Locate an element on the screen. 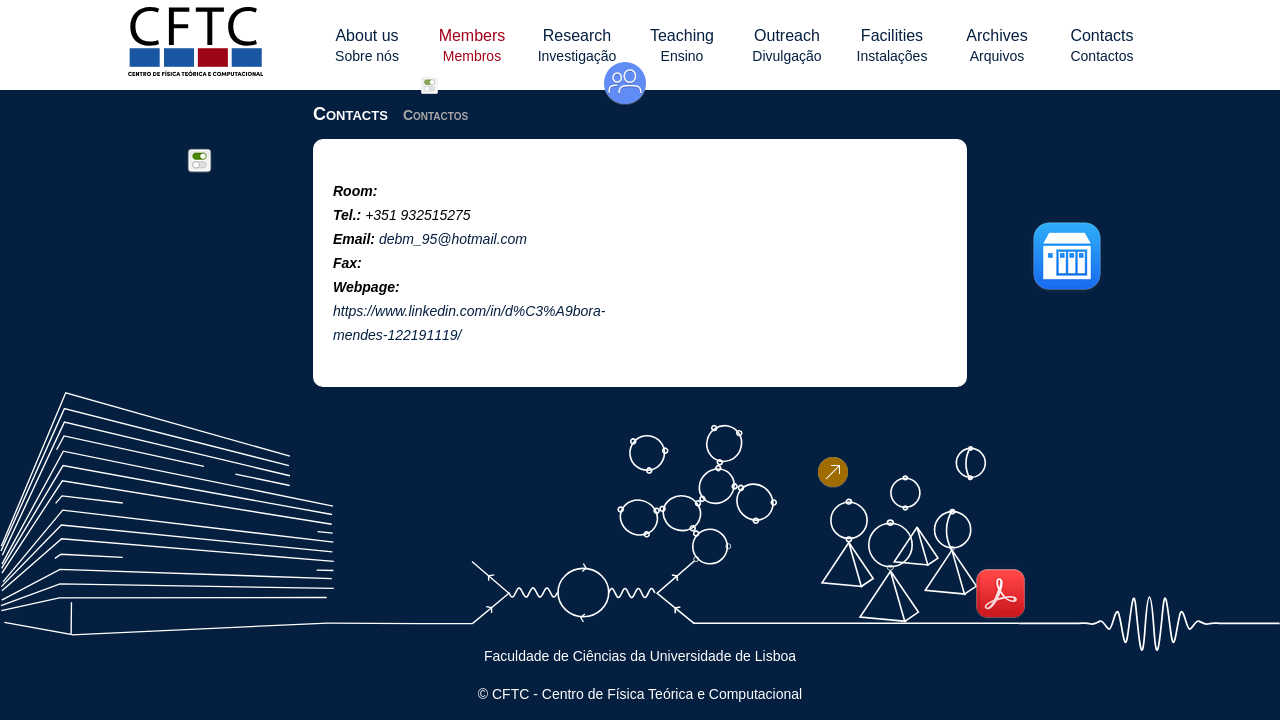  open gnome tweaks settings is located at coordinates (429, 85).